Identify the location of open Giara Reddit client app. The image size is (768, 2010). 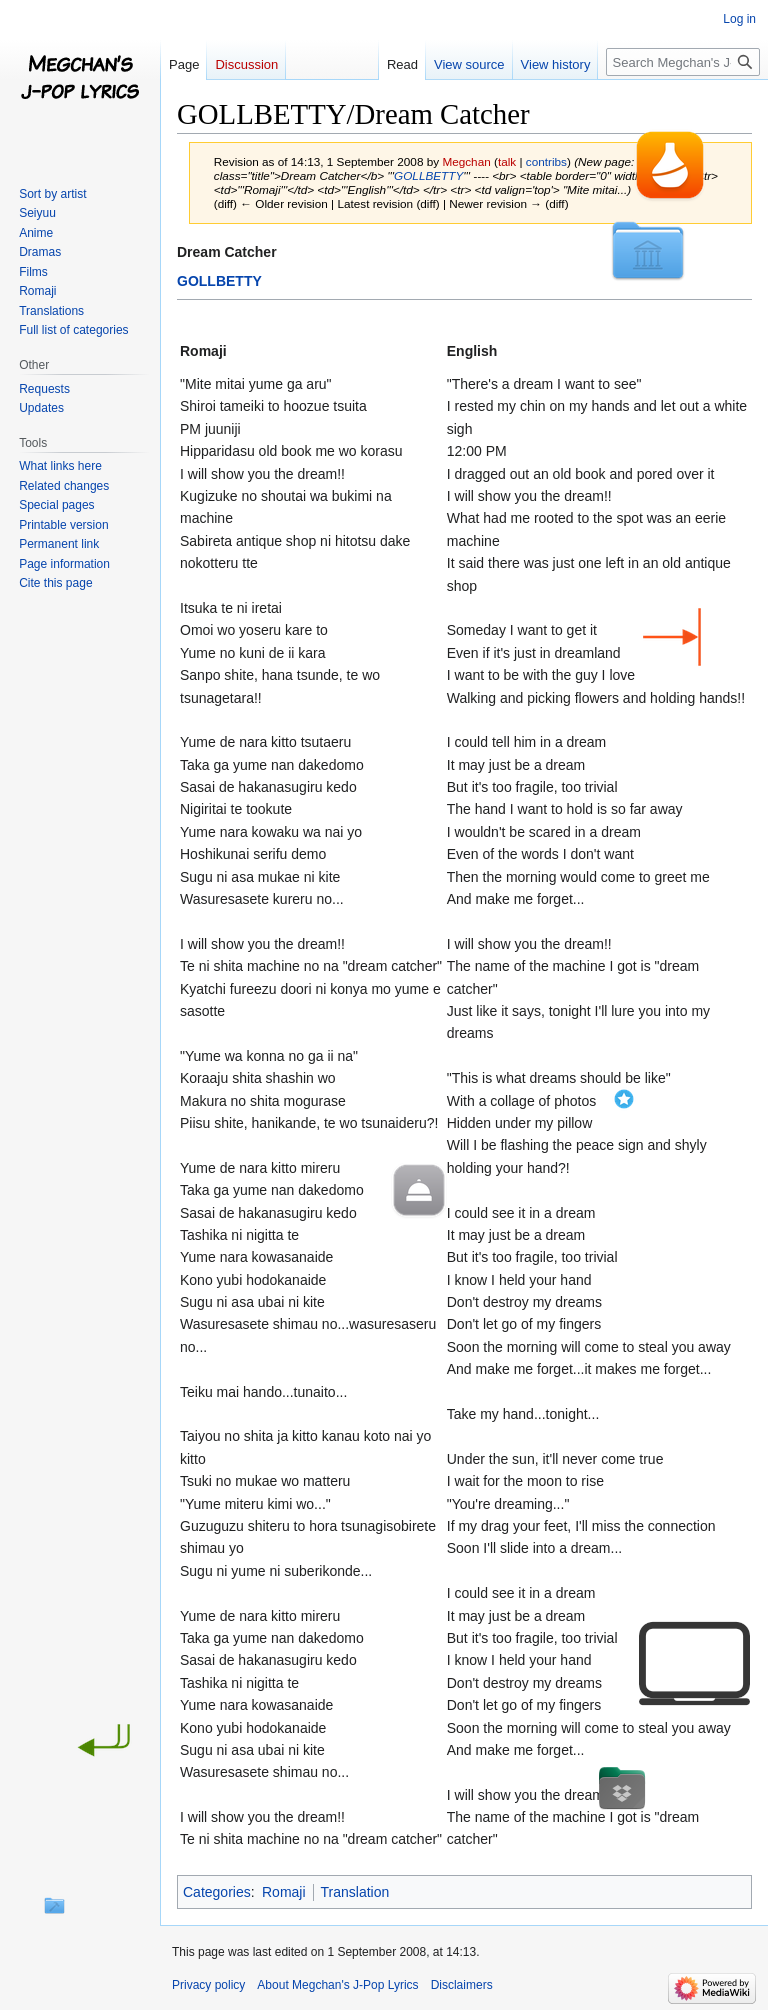
(670, 165).